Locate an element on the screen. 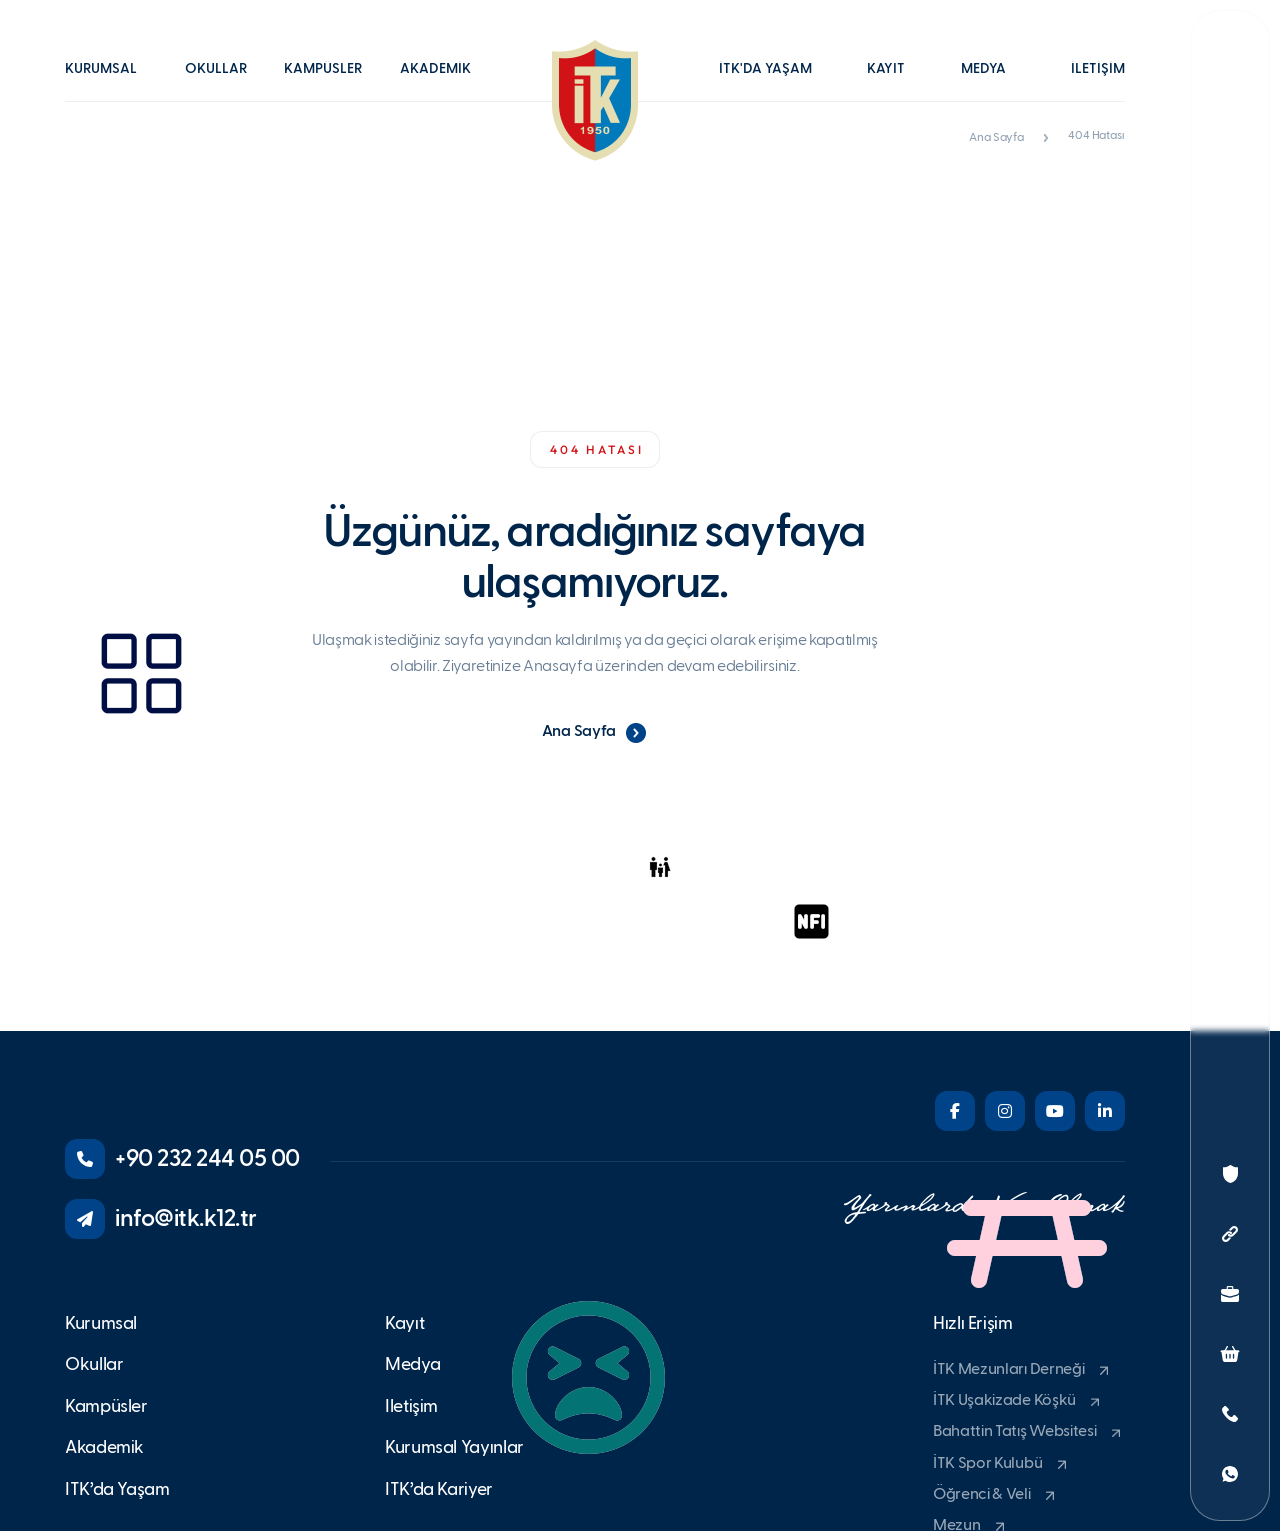 The width and height of the screenshot is (1280, 1531). indicates non-food items category is located at coordinates (811, 921).